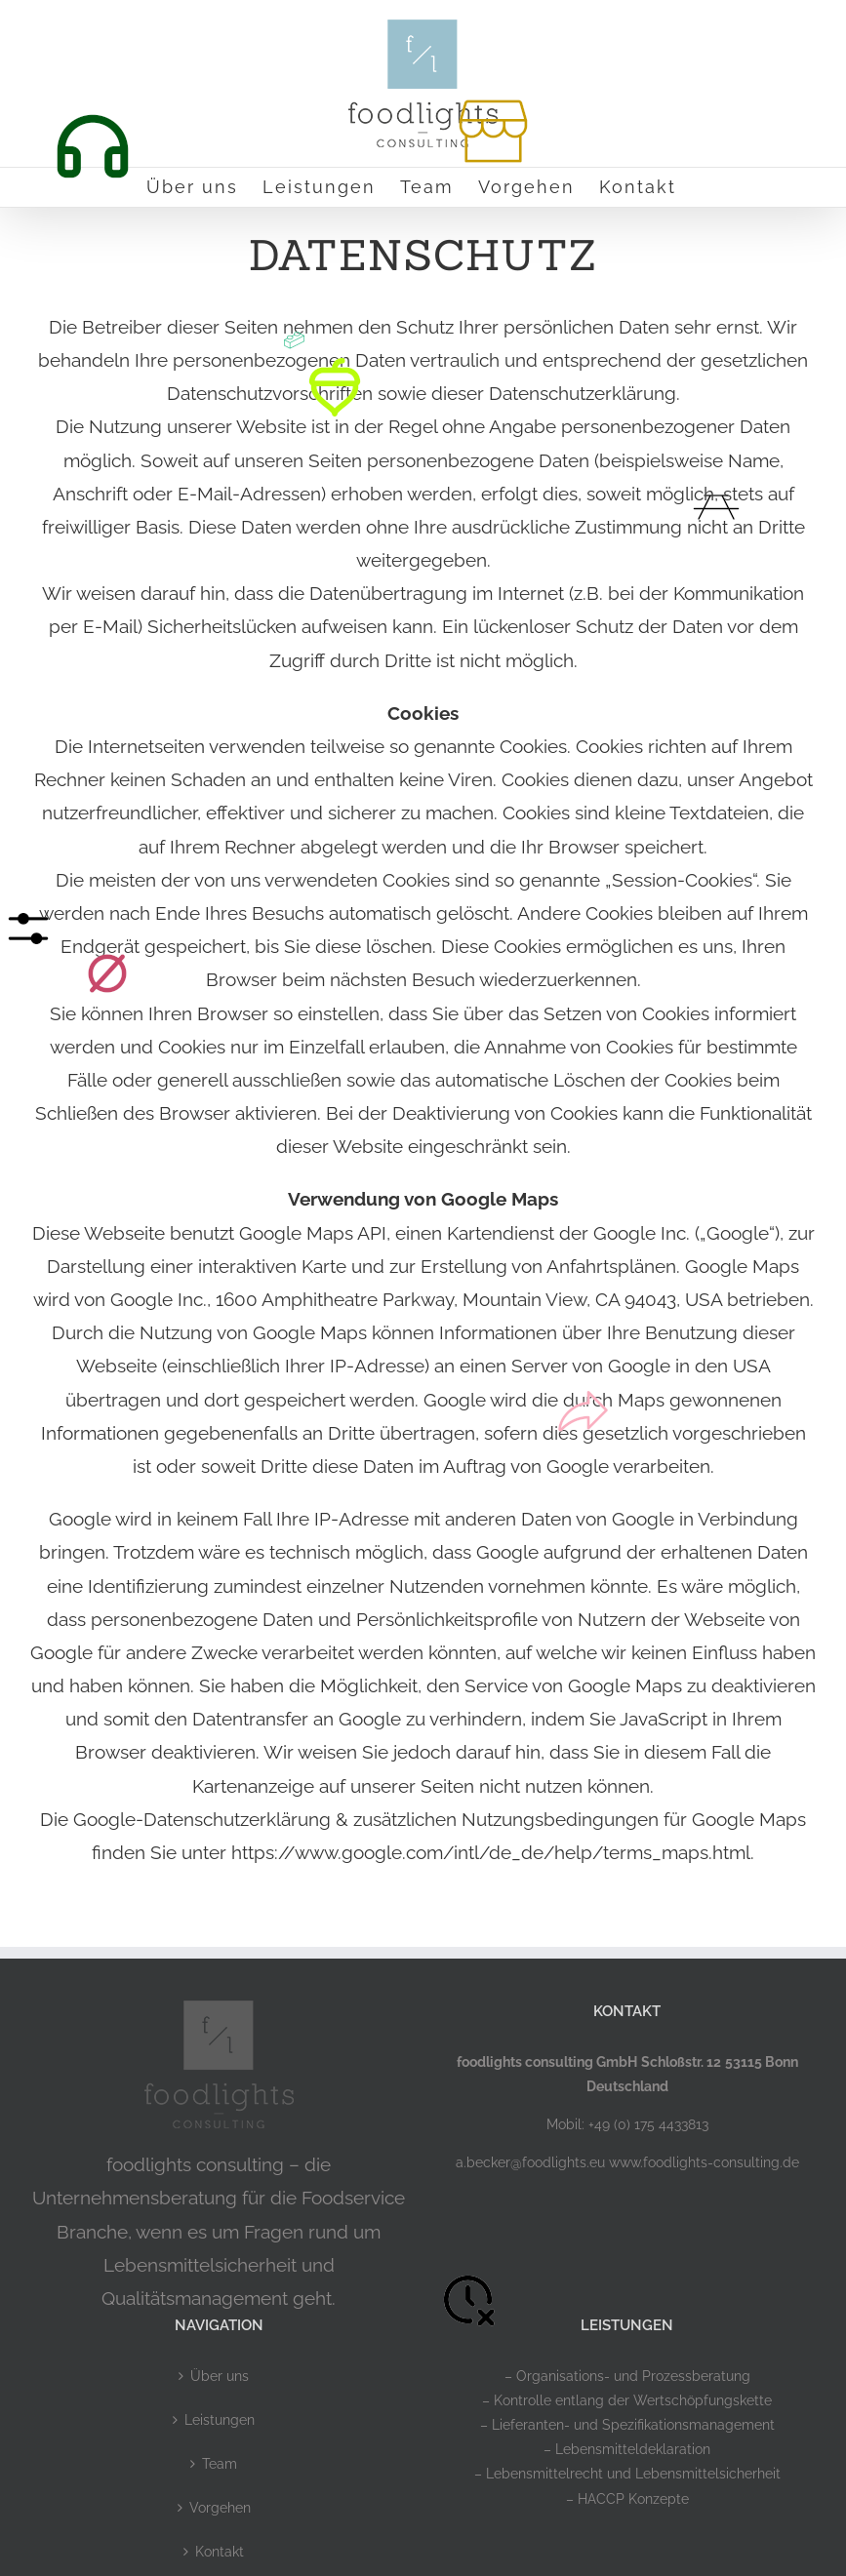 This screenshot has height=2576, width=846. I want to click on access the marketplace or shop, so click(493, 131).